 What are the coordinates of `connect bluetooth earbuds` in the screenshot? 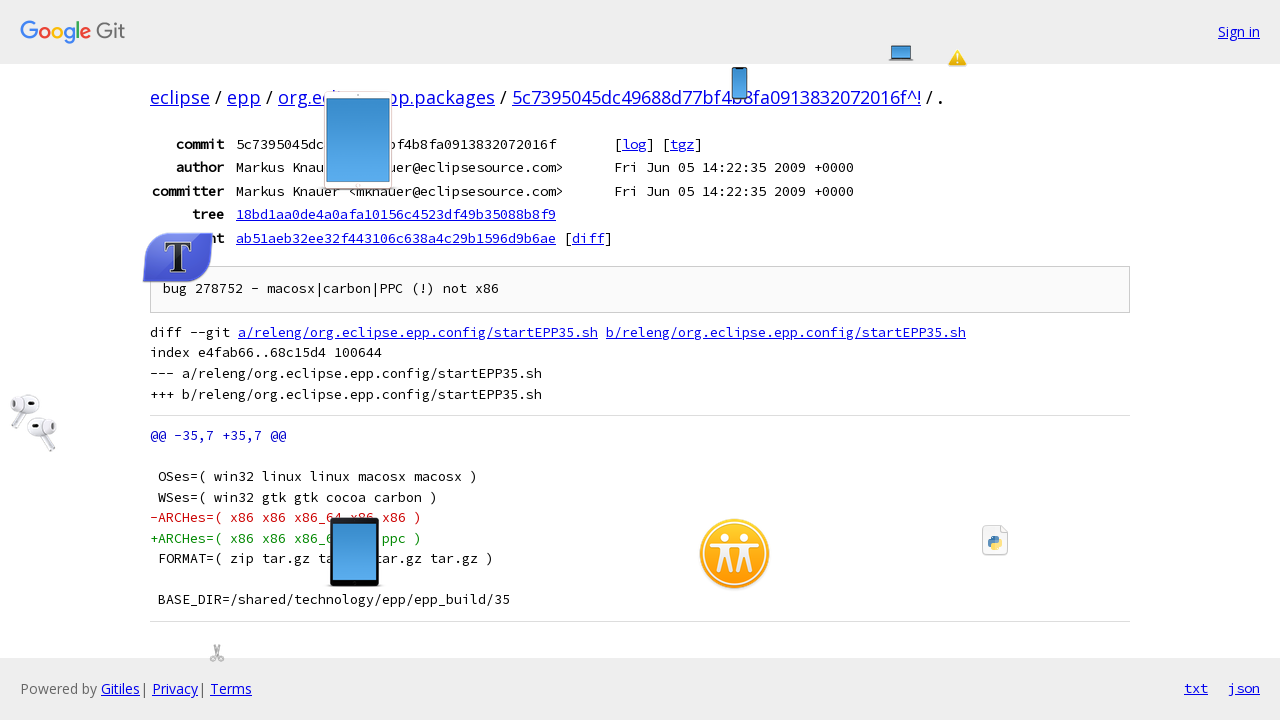 It's located at (33, 423).